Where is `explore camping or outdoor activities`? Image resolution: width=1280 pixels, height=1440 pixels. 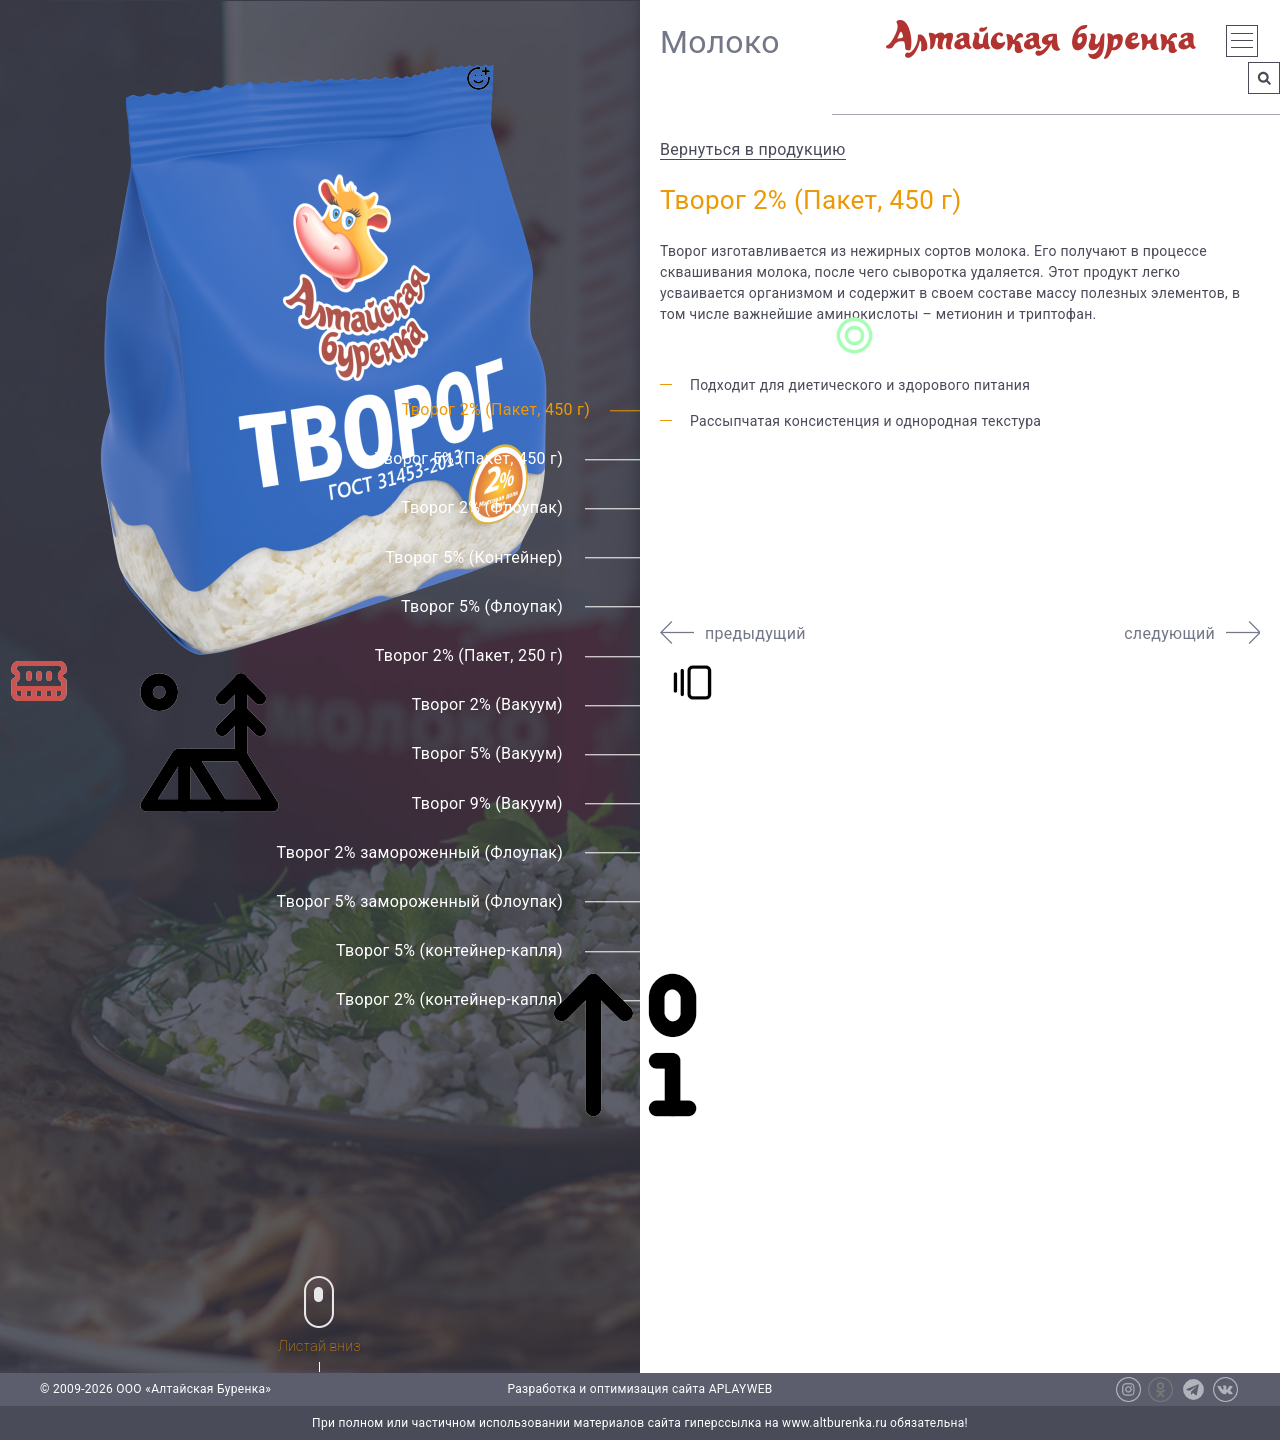
explore camping or outdoor activities is located at coordinates (209, 742).